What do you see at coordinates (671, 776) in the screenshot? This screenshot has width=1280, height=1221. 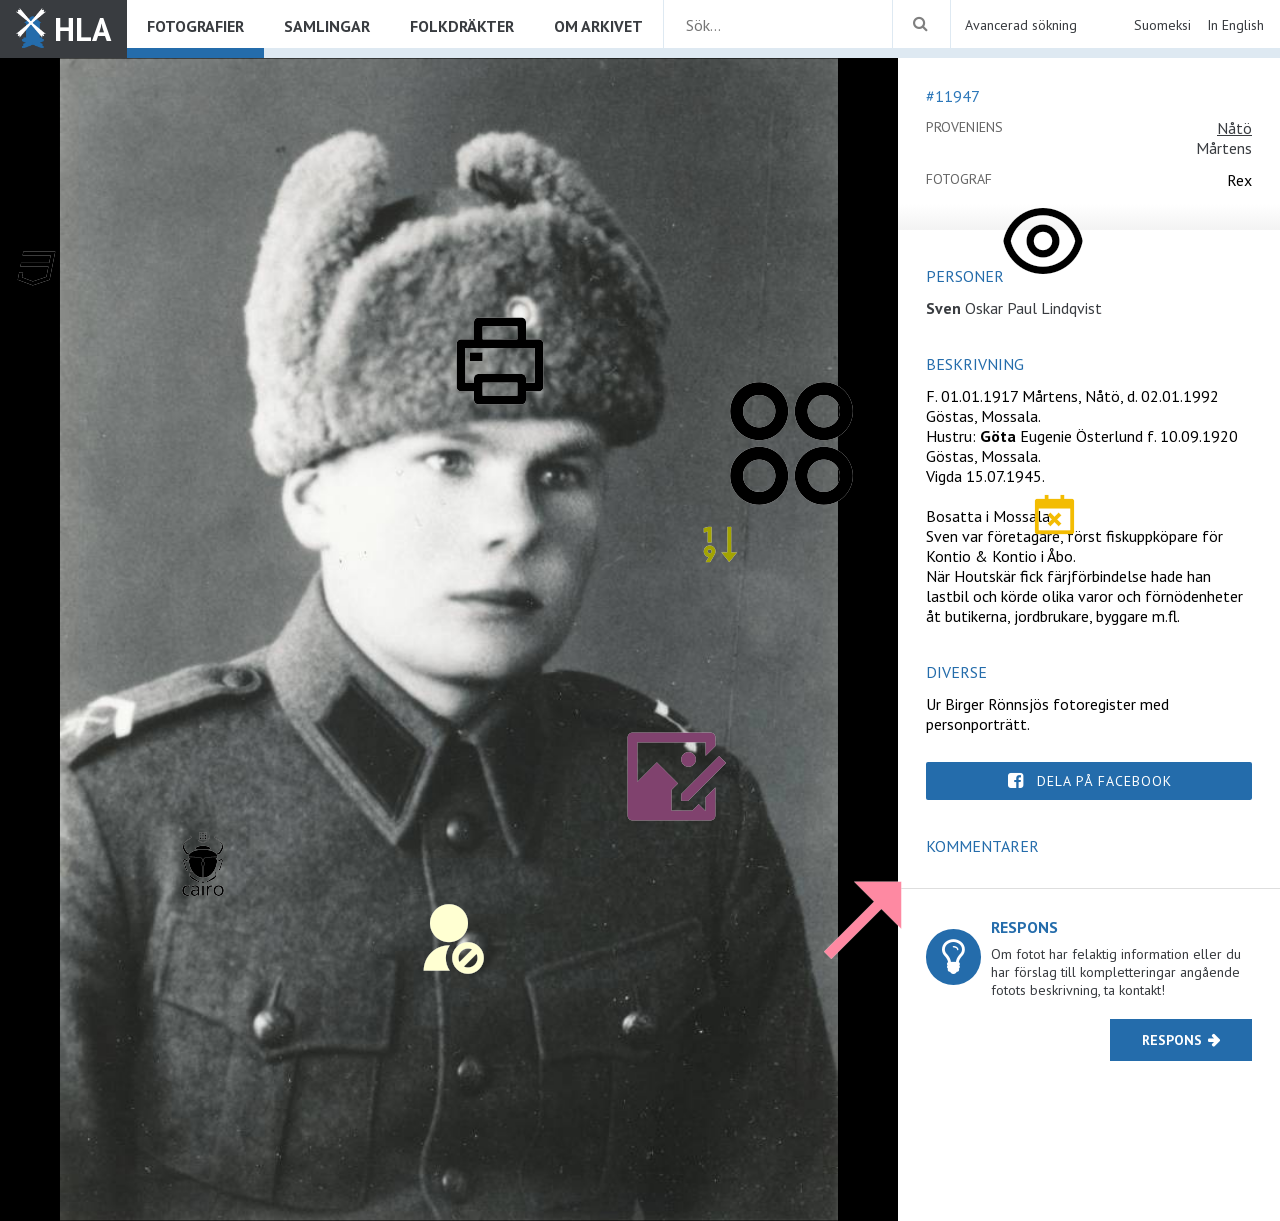 I see `edit or modify an image` at bounding box center [671, 776].